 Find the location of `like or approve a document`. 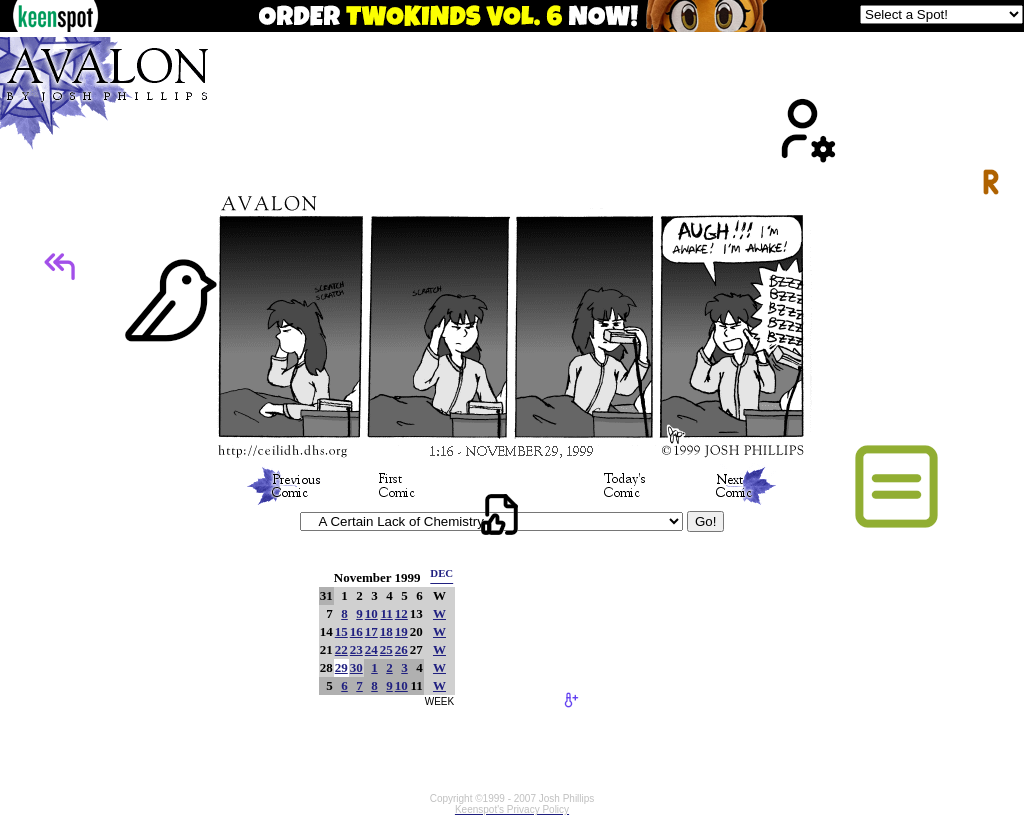

like or approve a document is located at coordinates (501, 514).